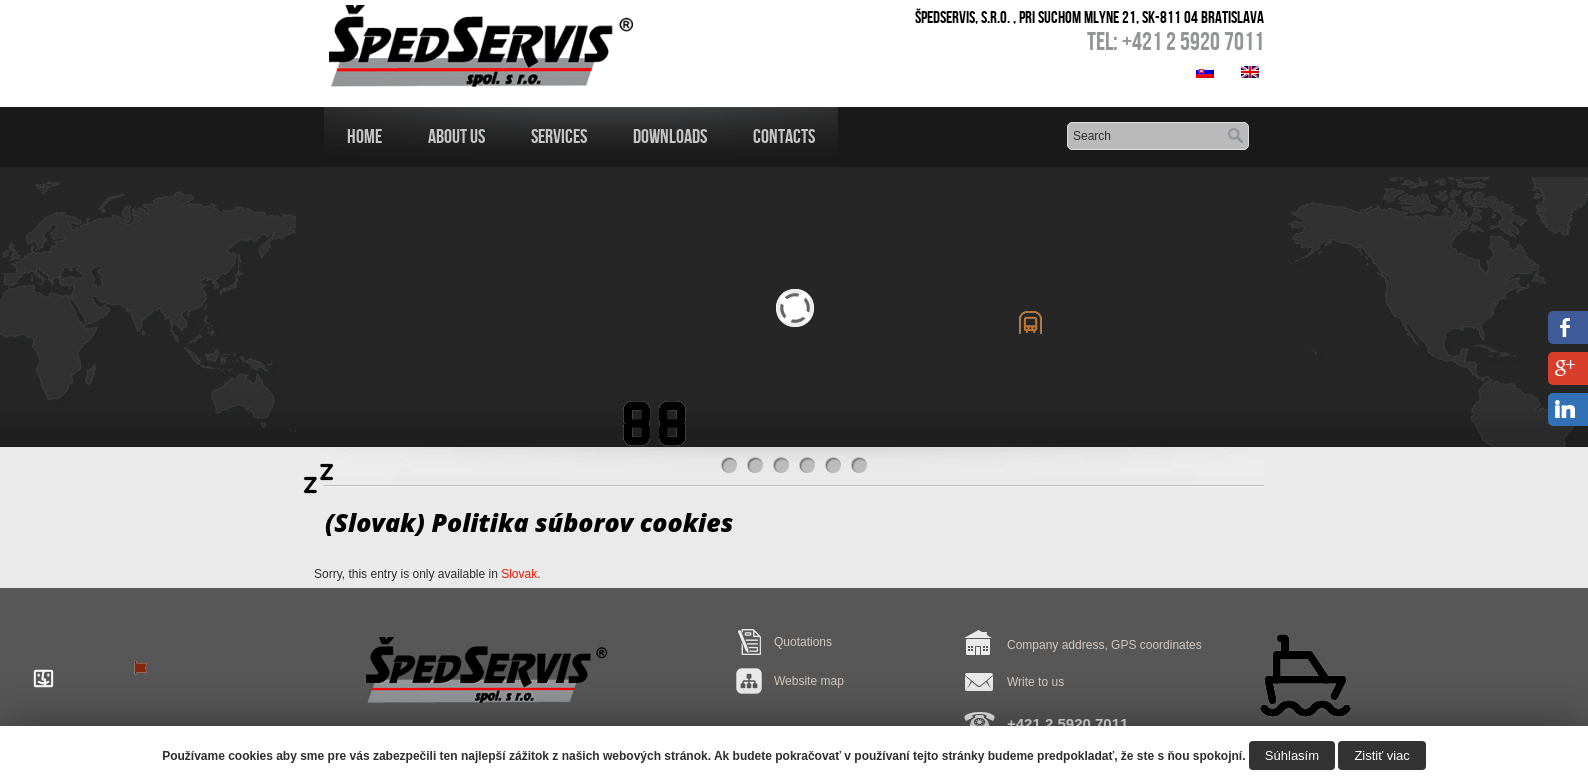 This screenshot has width=1588, height=780. Describe the element at coordinates (43, 678) in the screenshot. I see `open finder app on mac` at that location.